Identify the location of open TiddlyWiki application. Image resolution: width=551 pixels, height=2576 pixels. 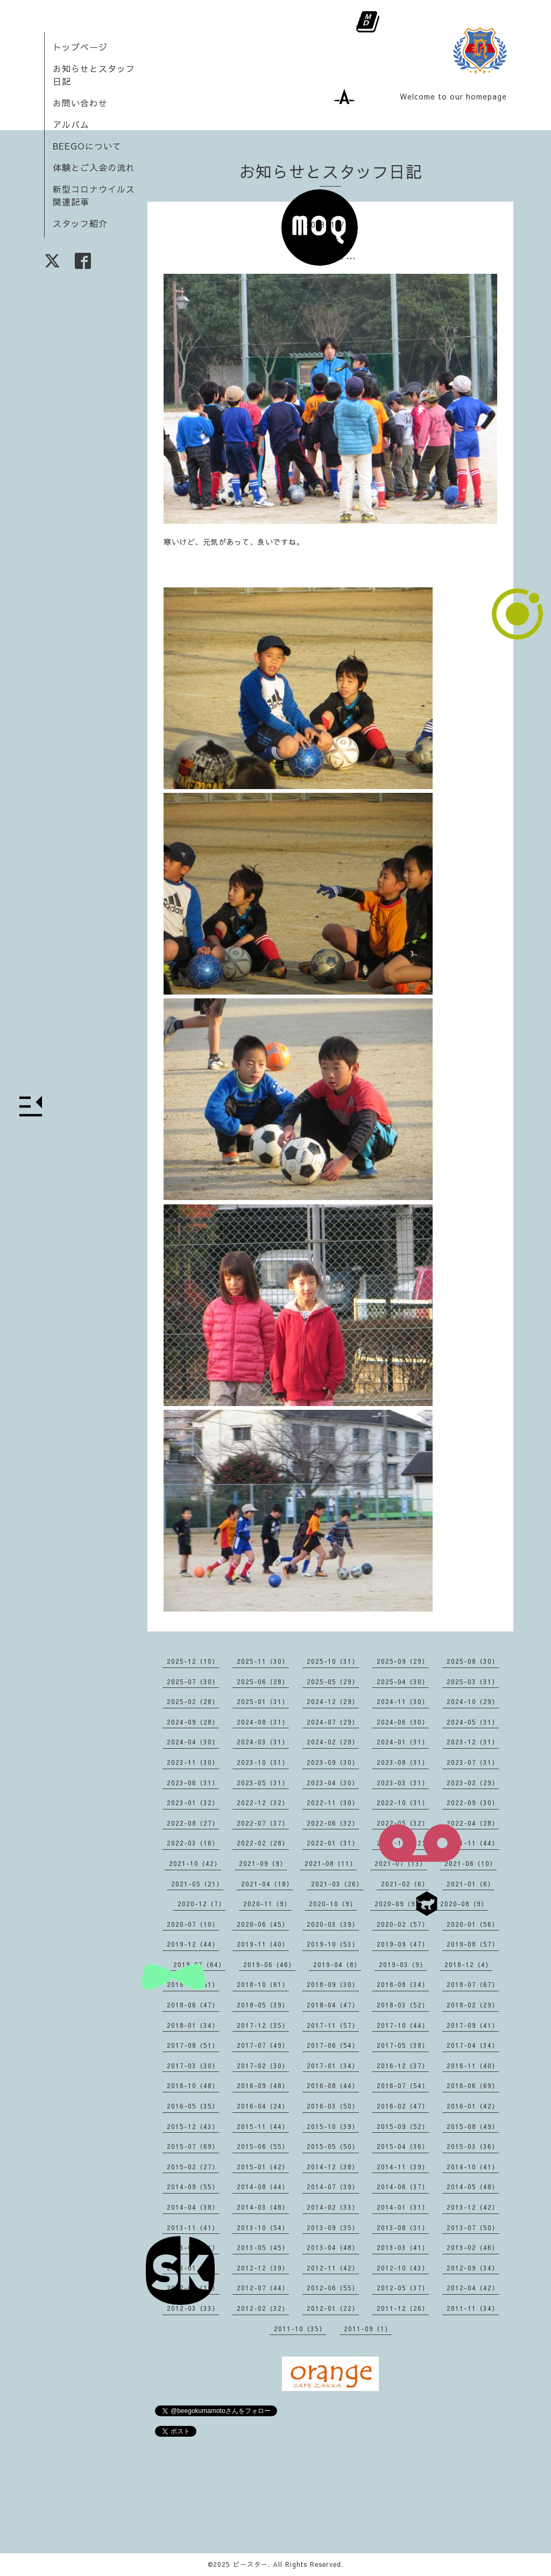
(427, 1904).